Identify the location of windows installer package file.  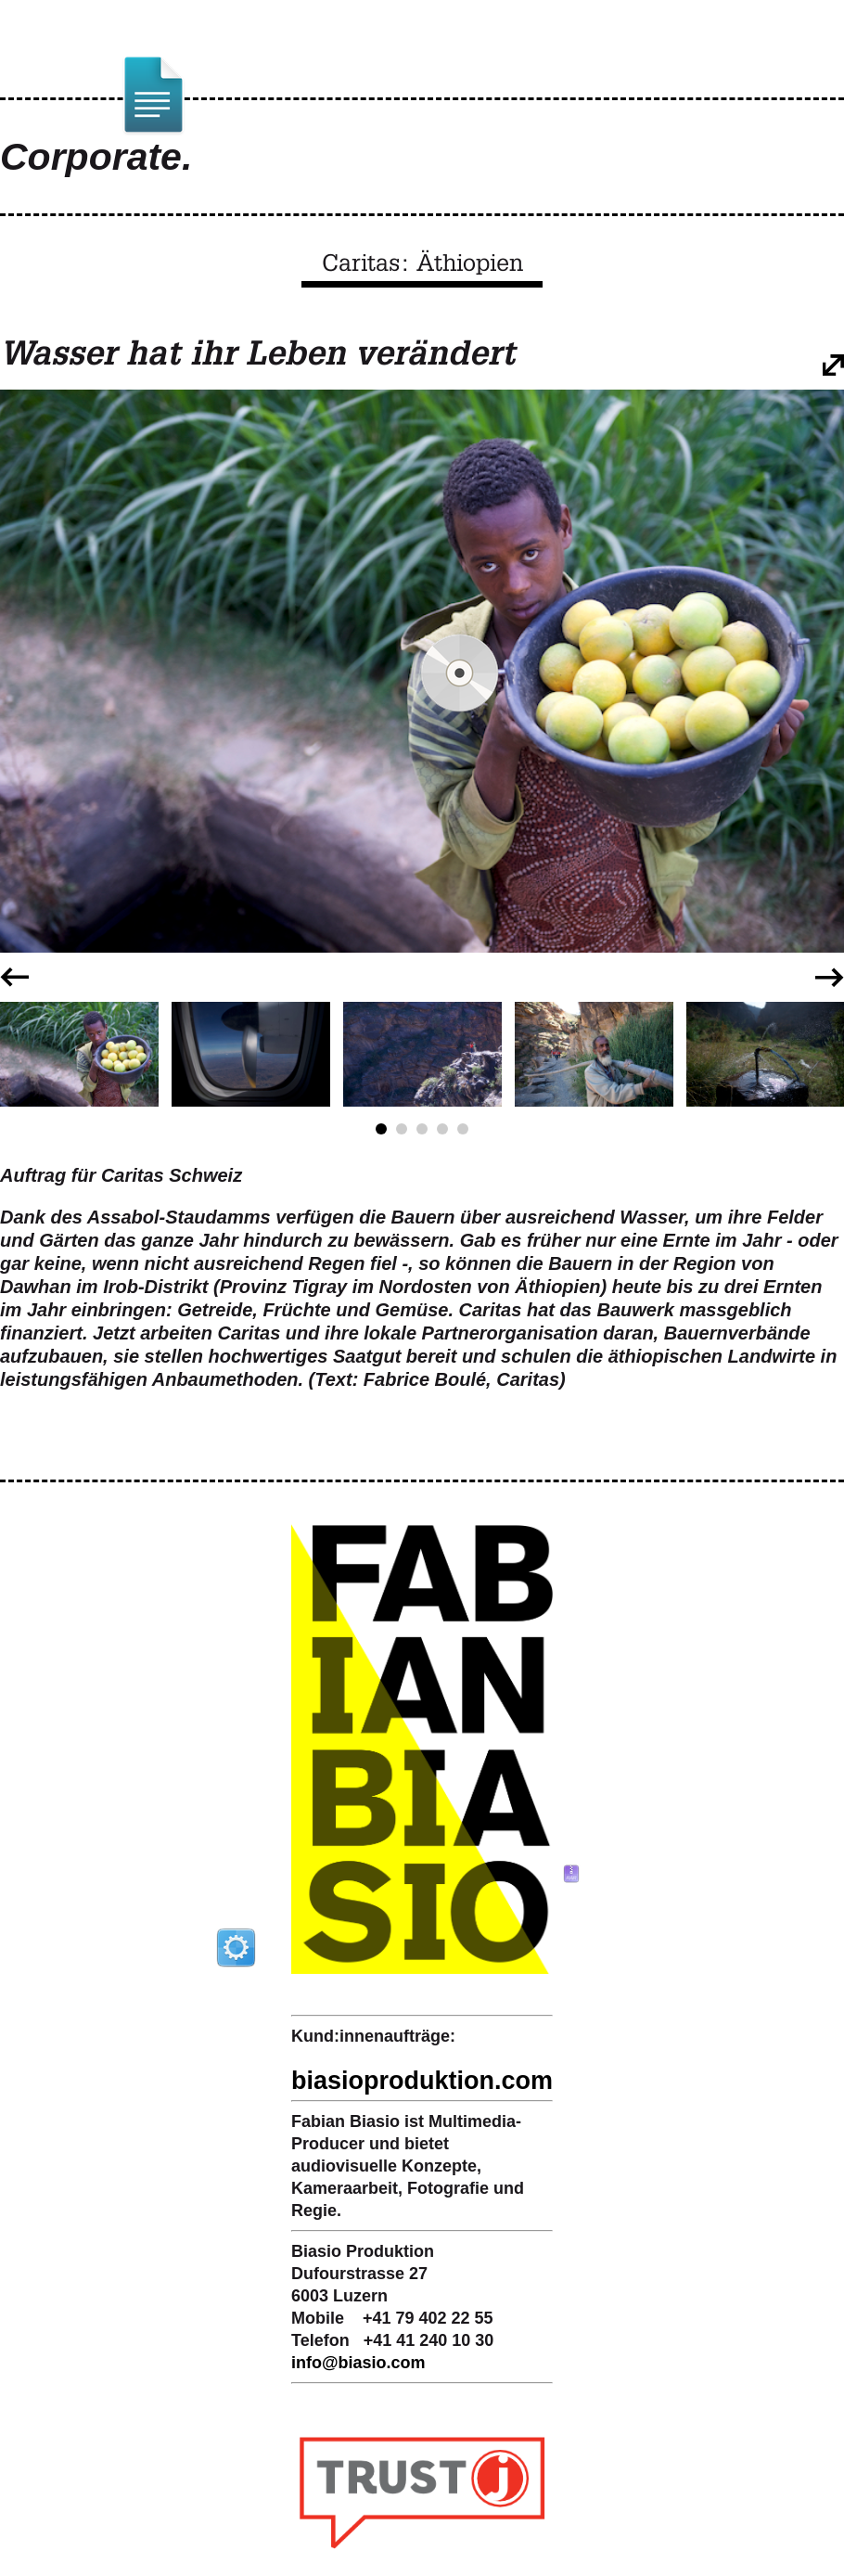
(236, 1947).